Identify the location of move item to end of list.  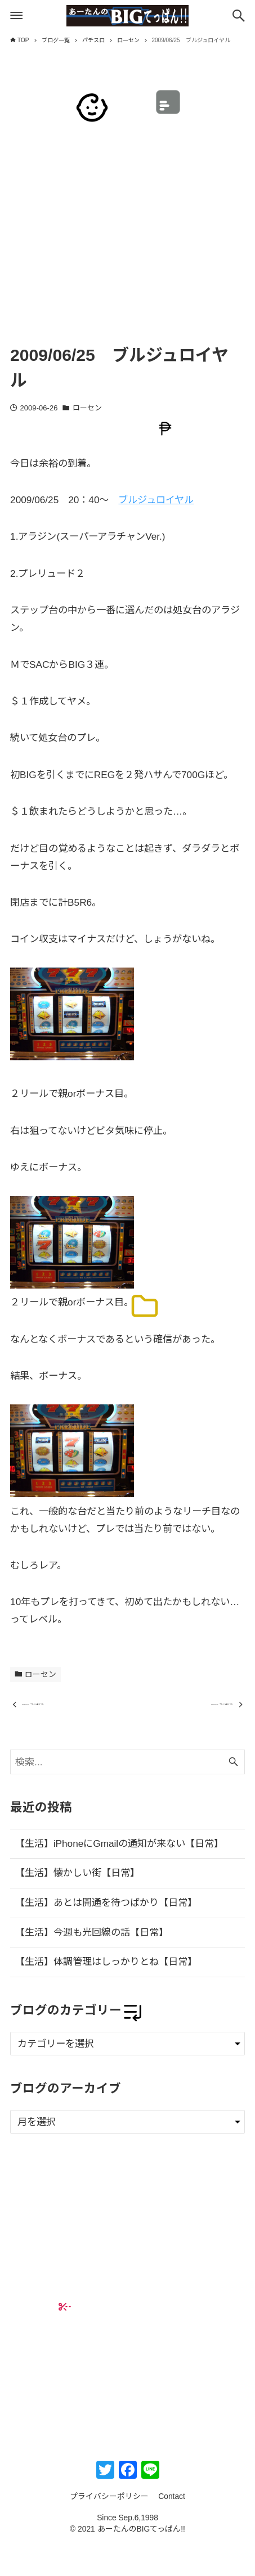
(132, 2012).